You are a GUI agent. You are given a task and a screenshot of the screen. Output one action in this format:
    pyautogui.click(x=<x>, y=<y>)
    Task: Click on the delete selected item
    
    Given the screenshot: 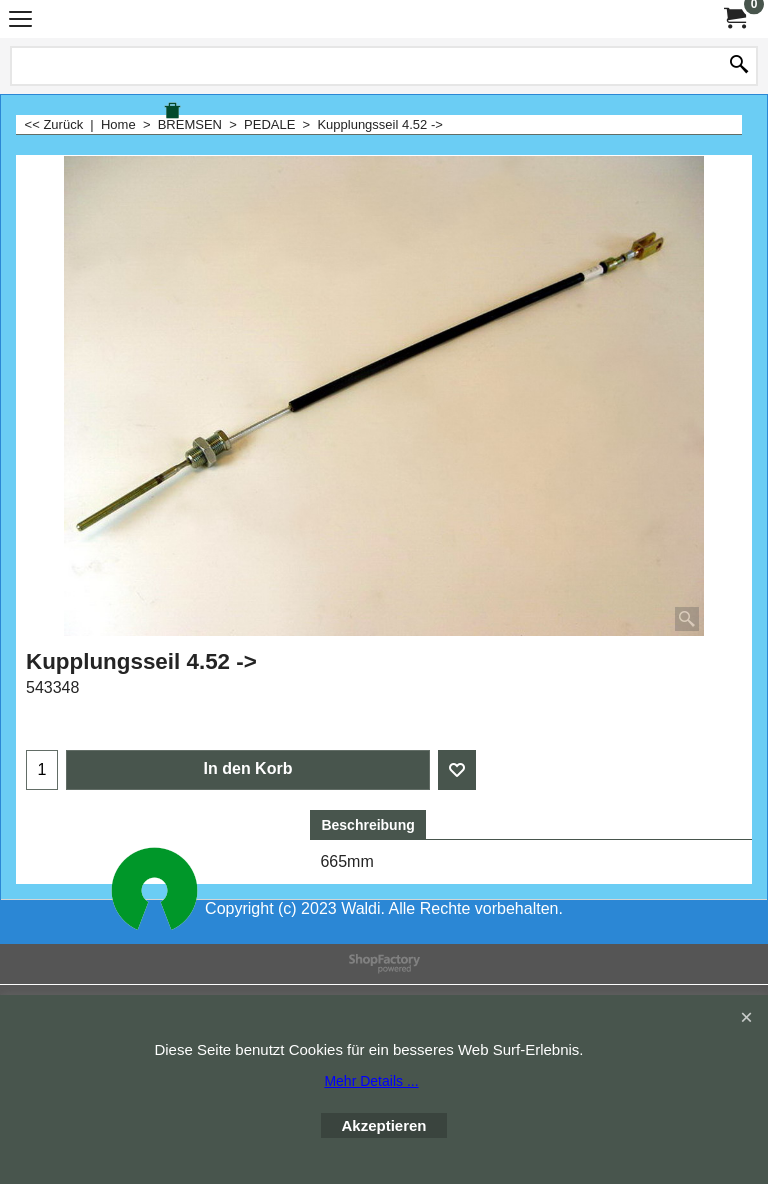 What is the action you would take?
    pyautogui.click(x=172, y=110)
    